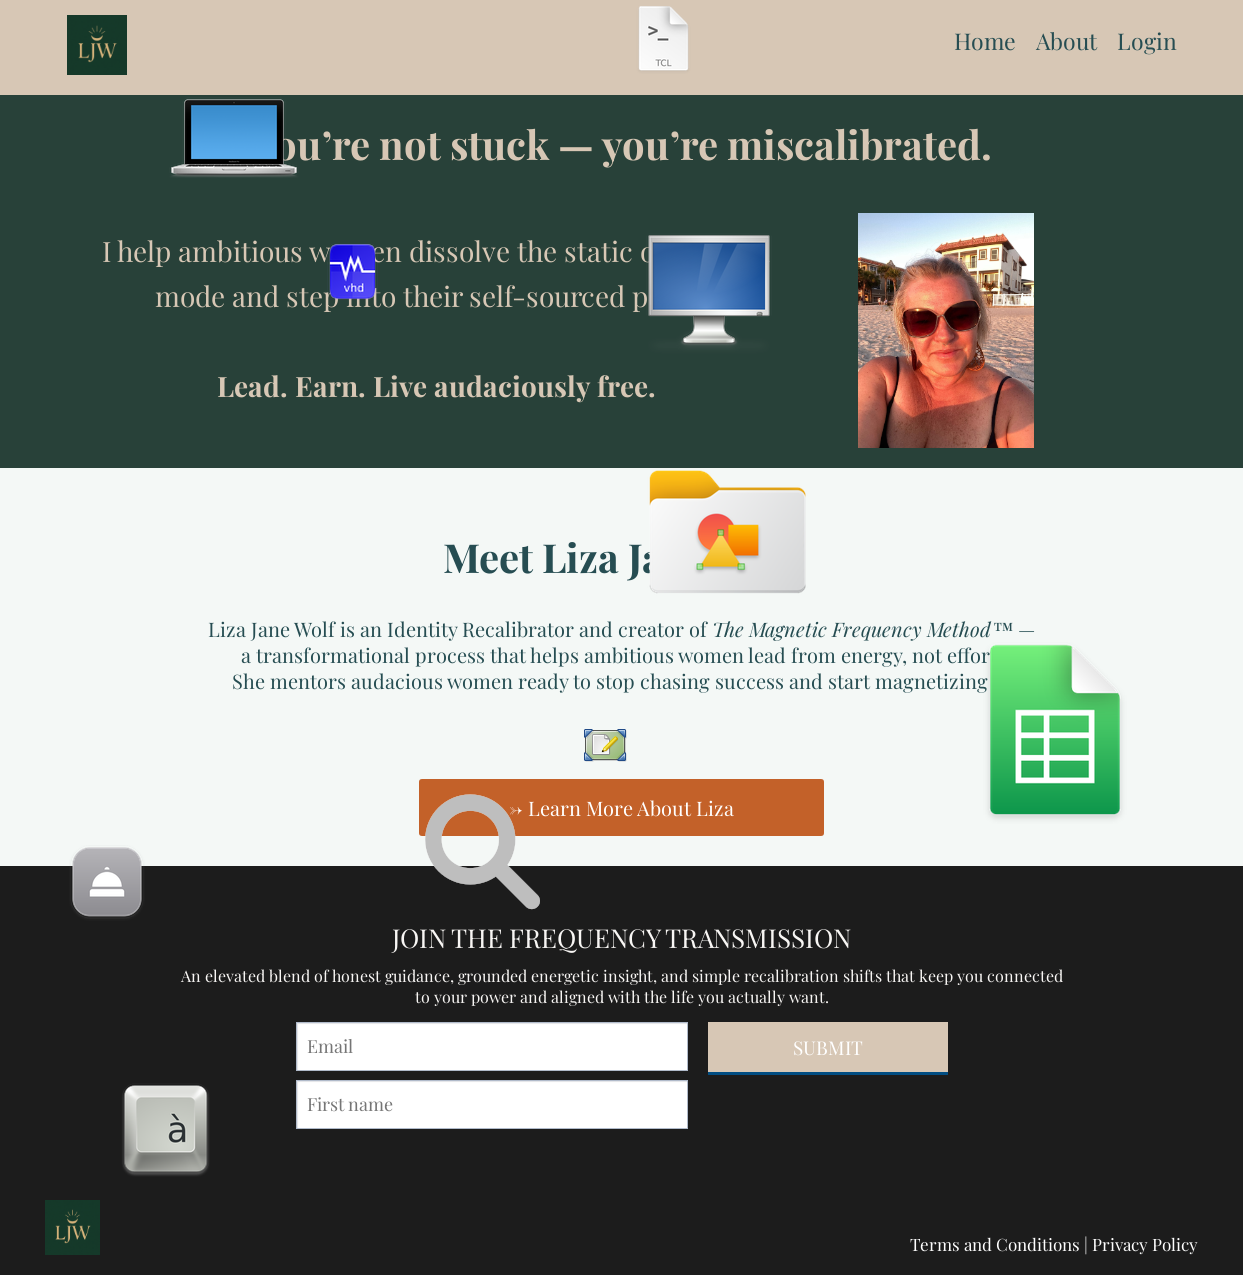 This screenshot has height=1275, width=1243. What do you see at coordinates (709, 288) in the screenshot?
I see `display or monitor settings` at bounding box center [709, 288].